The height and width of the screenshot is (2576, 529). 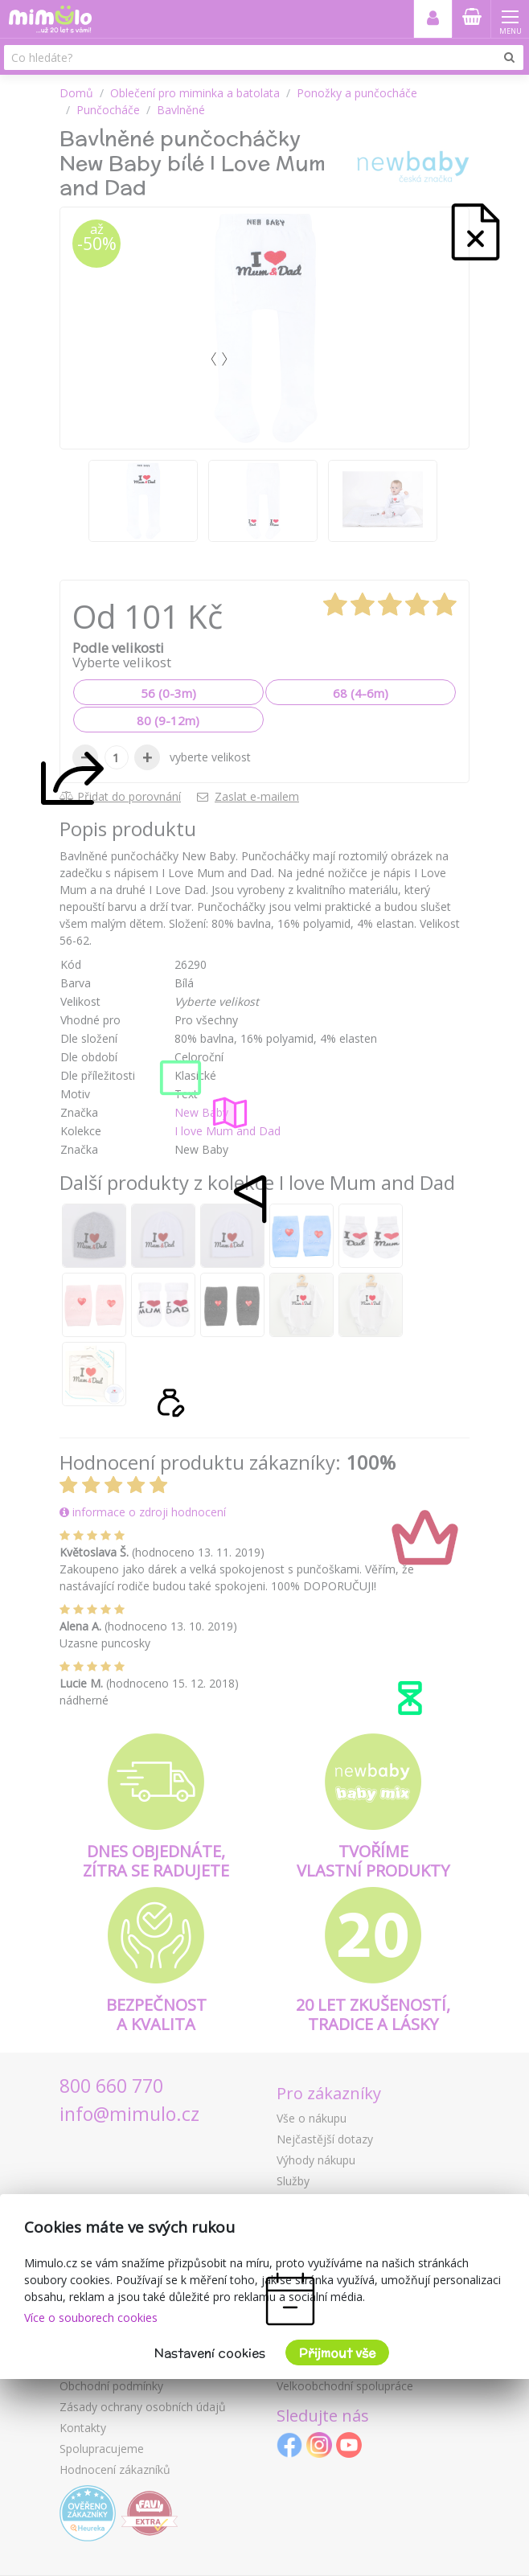 I want to click on indicates premium or VIP membership status, so click(x=424, y=1540).